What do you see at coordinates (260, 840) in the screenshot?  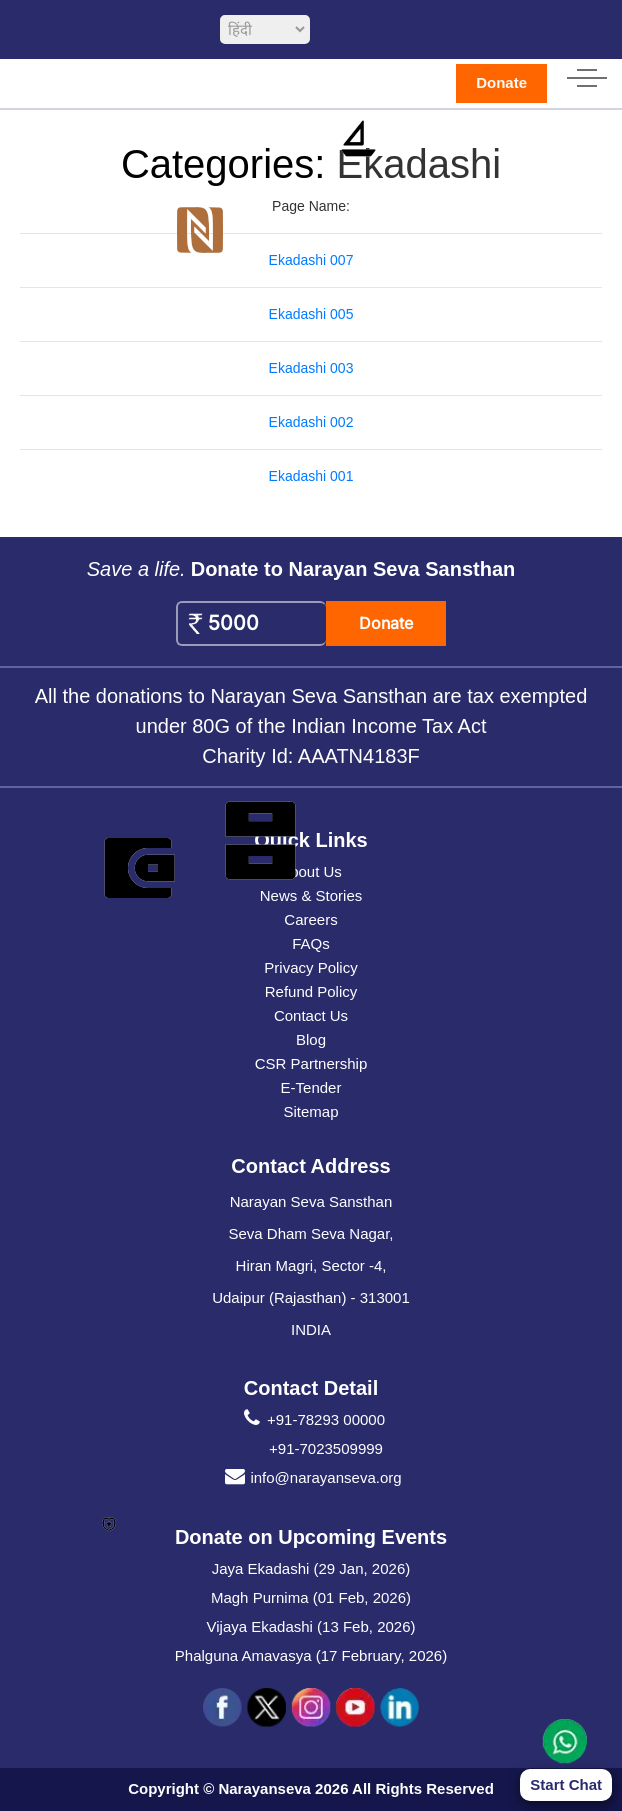 I see `access archived files or documents` at bounding box center [260, 840].